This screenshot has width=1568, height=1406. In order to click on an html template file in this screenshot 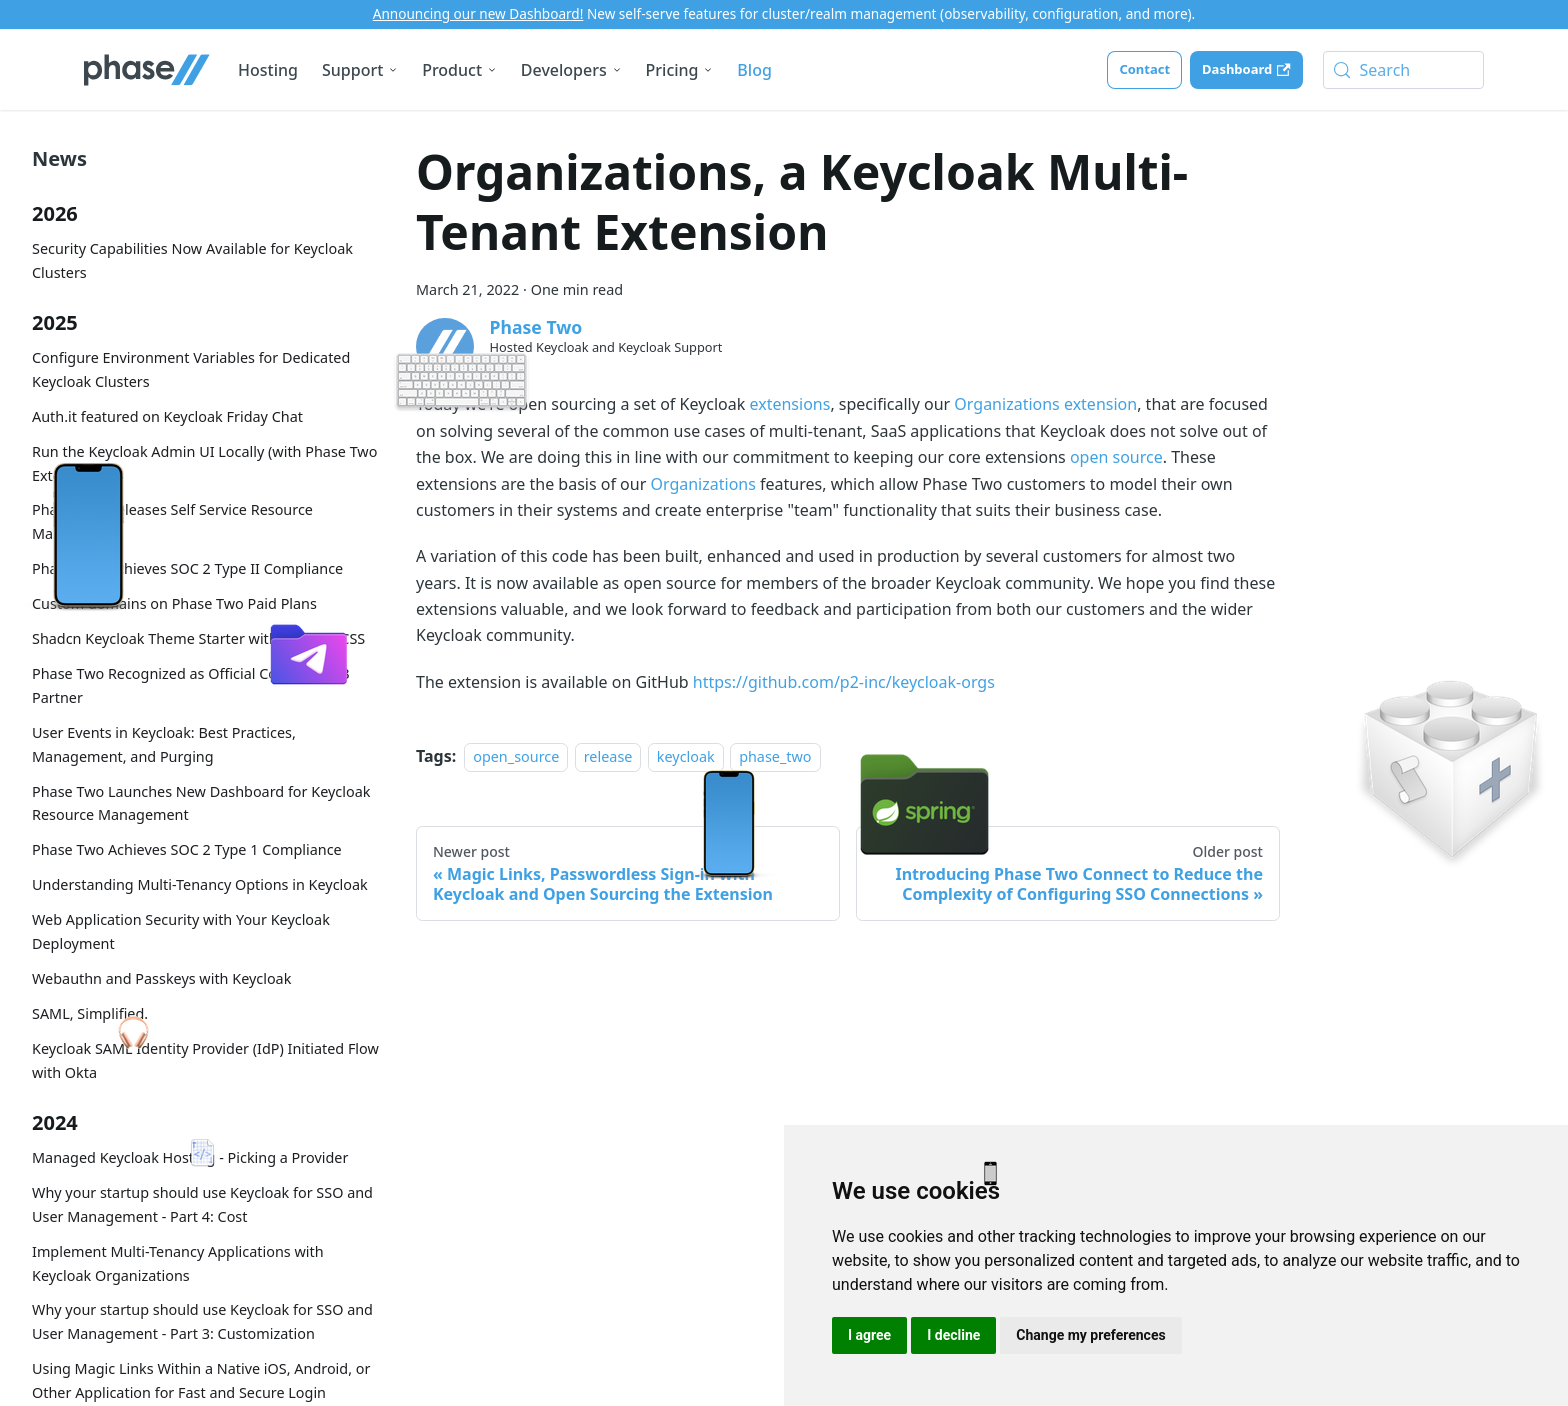, I will do `click(202, 1152)`.